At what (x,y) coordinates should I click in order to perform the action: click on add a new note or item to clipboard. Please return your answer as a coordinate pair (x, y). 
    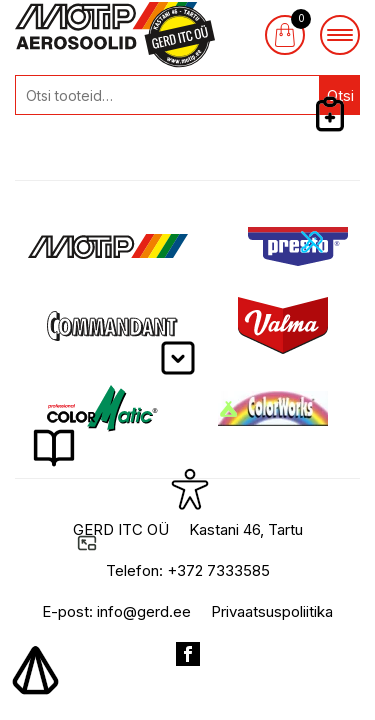
    Looking at the image, I should click on (330, 114).